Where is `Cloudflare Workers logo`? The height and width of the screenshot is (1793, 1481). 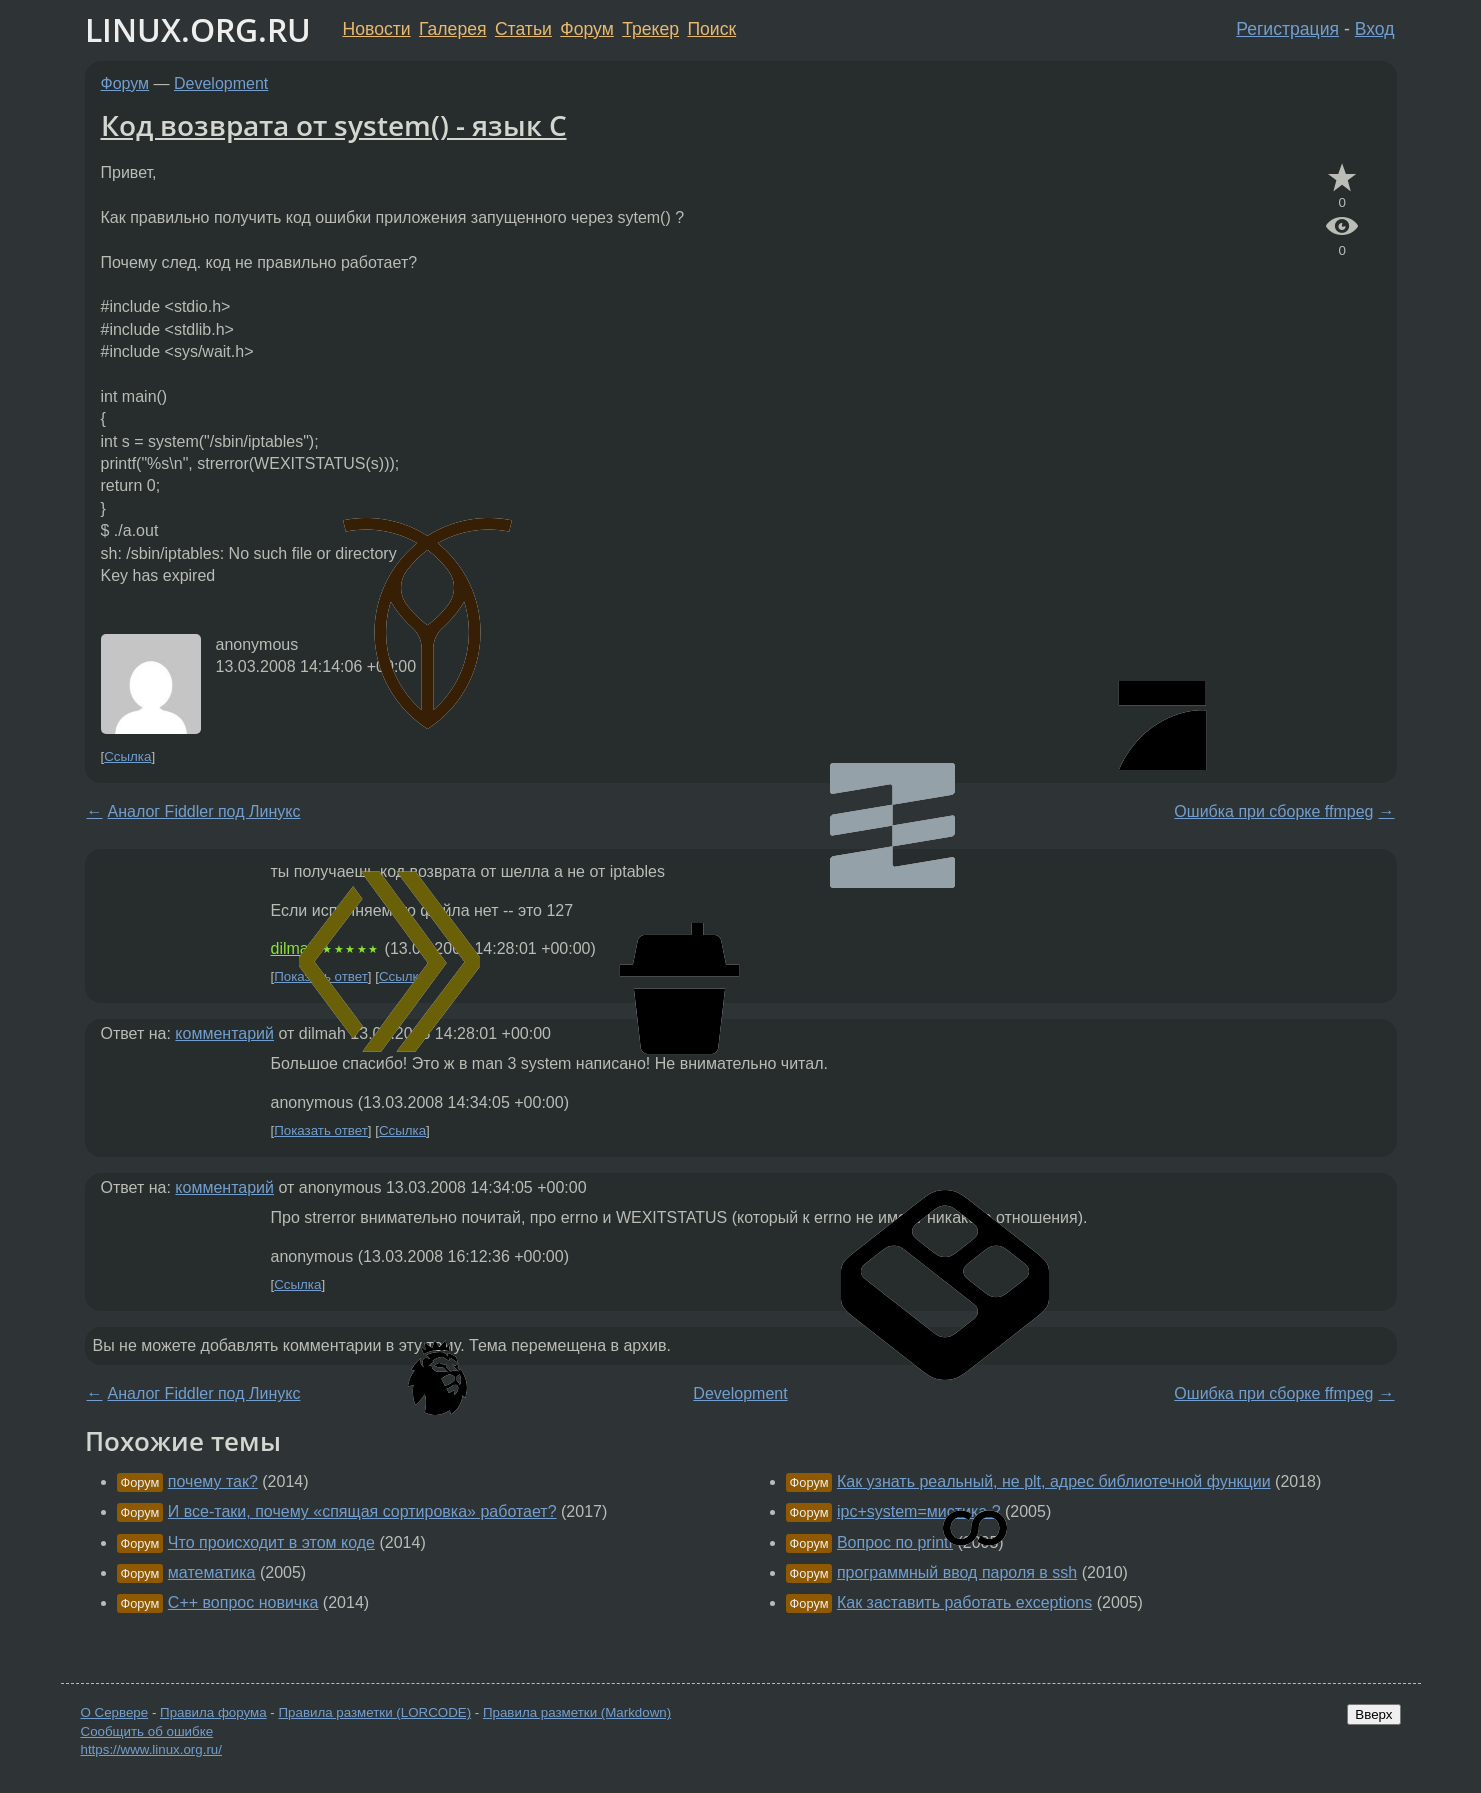 Cloudflare Workers logo is located at coordinates (389, 961).